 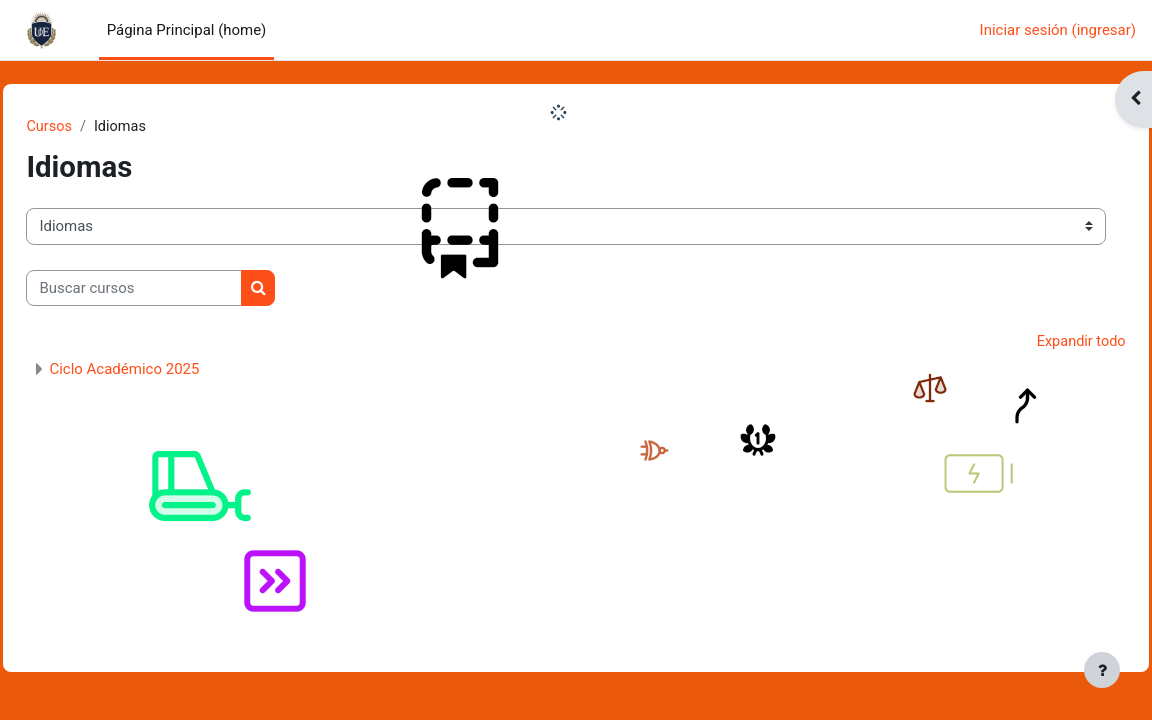 What do you see at coordinates (200, 486) in the screenshot?
I see `access construction or heavy machinery tools` at bounding box center [200, 486].